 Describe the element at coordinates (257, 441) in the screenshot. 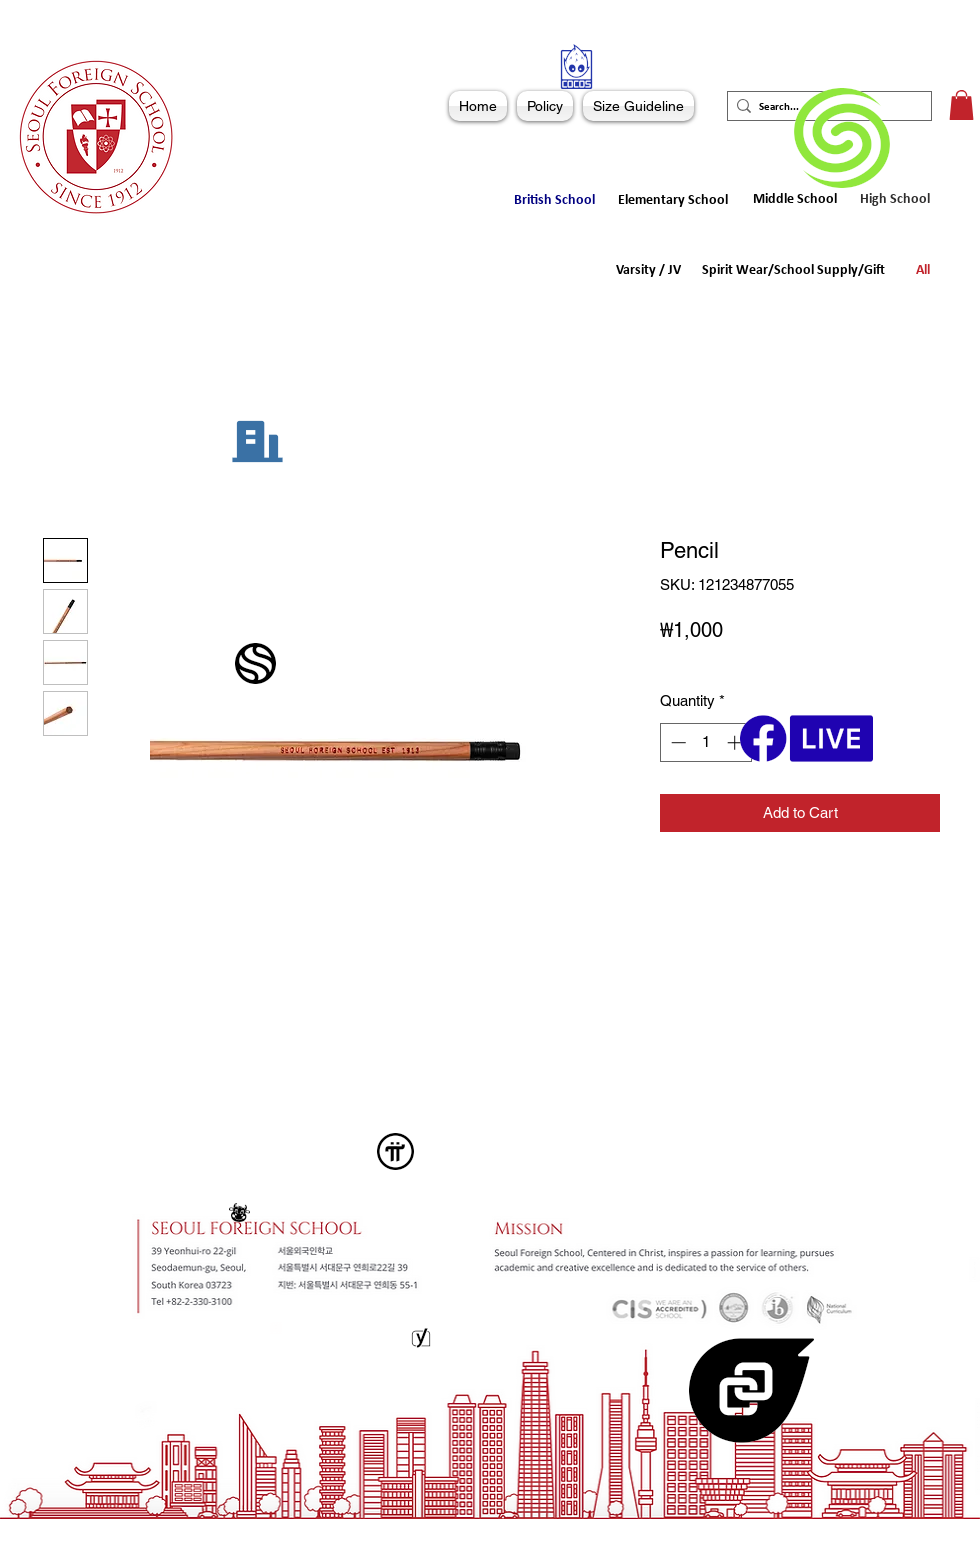

I see `view building or office location` at that location.